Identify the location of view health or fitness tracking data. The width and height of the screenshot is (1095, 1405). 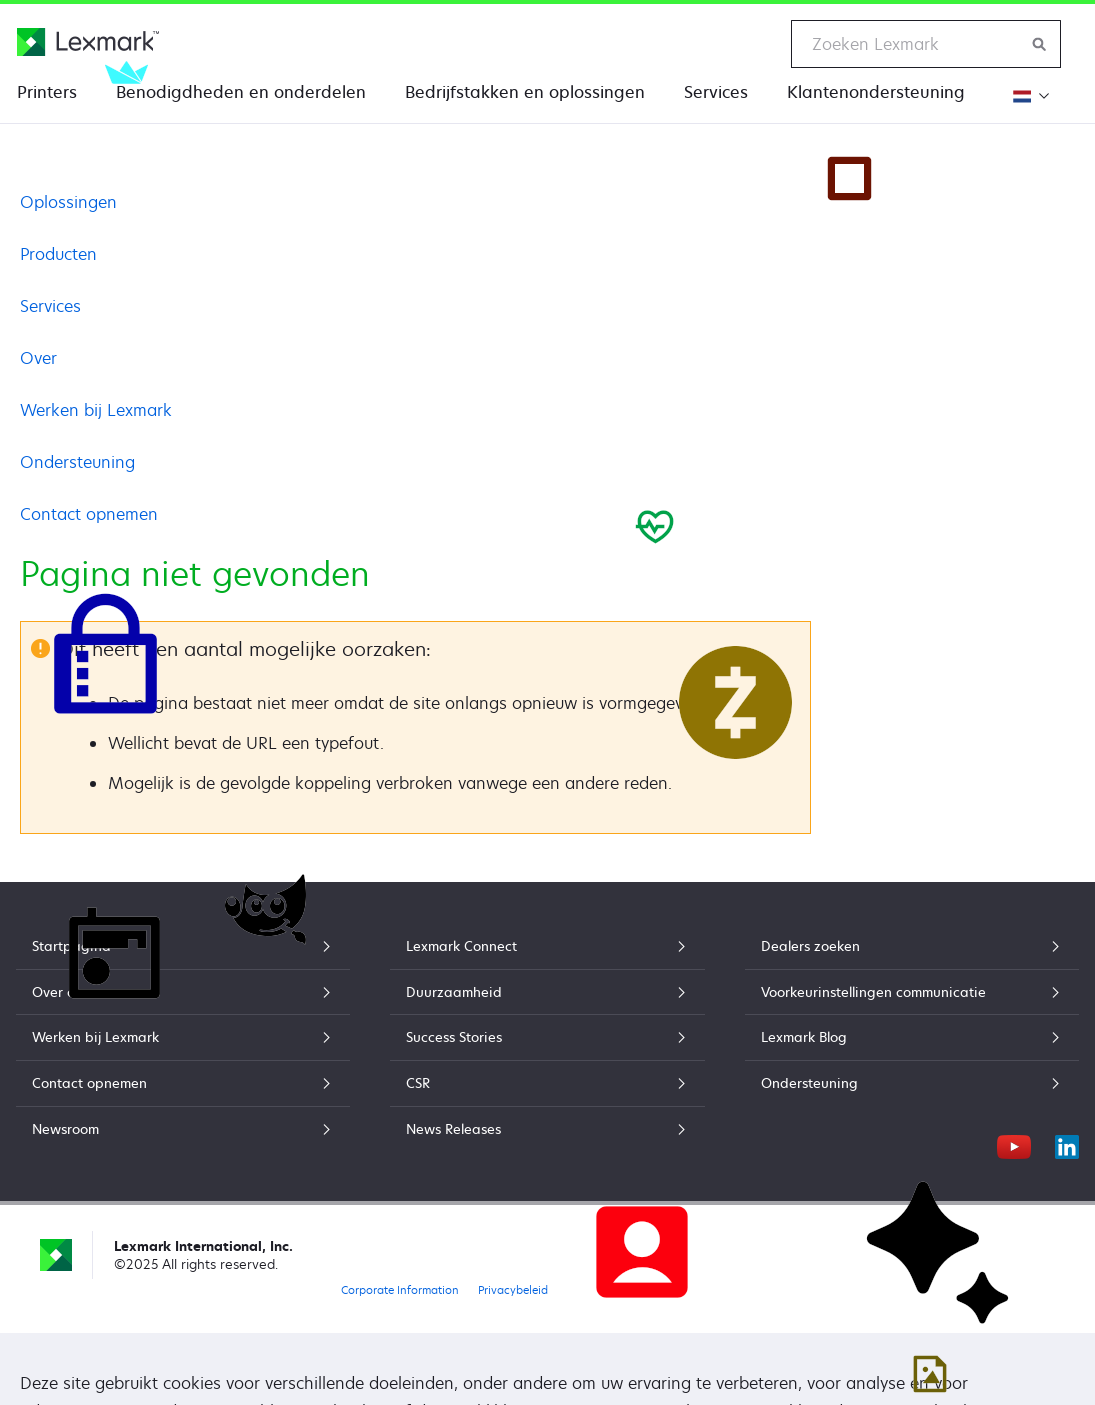
(655, 526).